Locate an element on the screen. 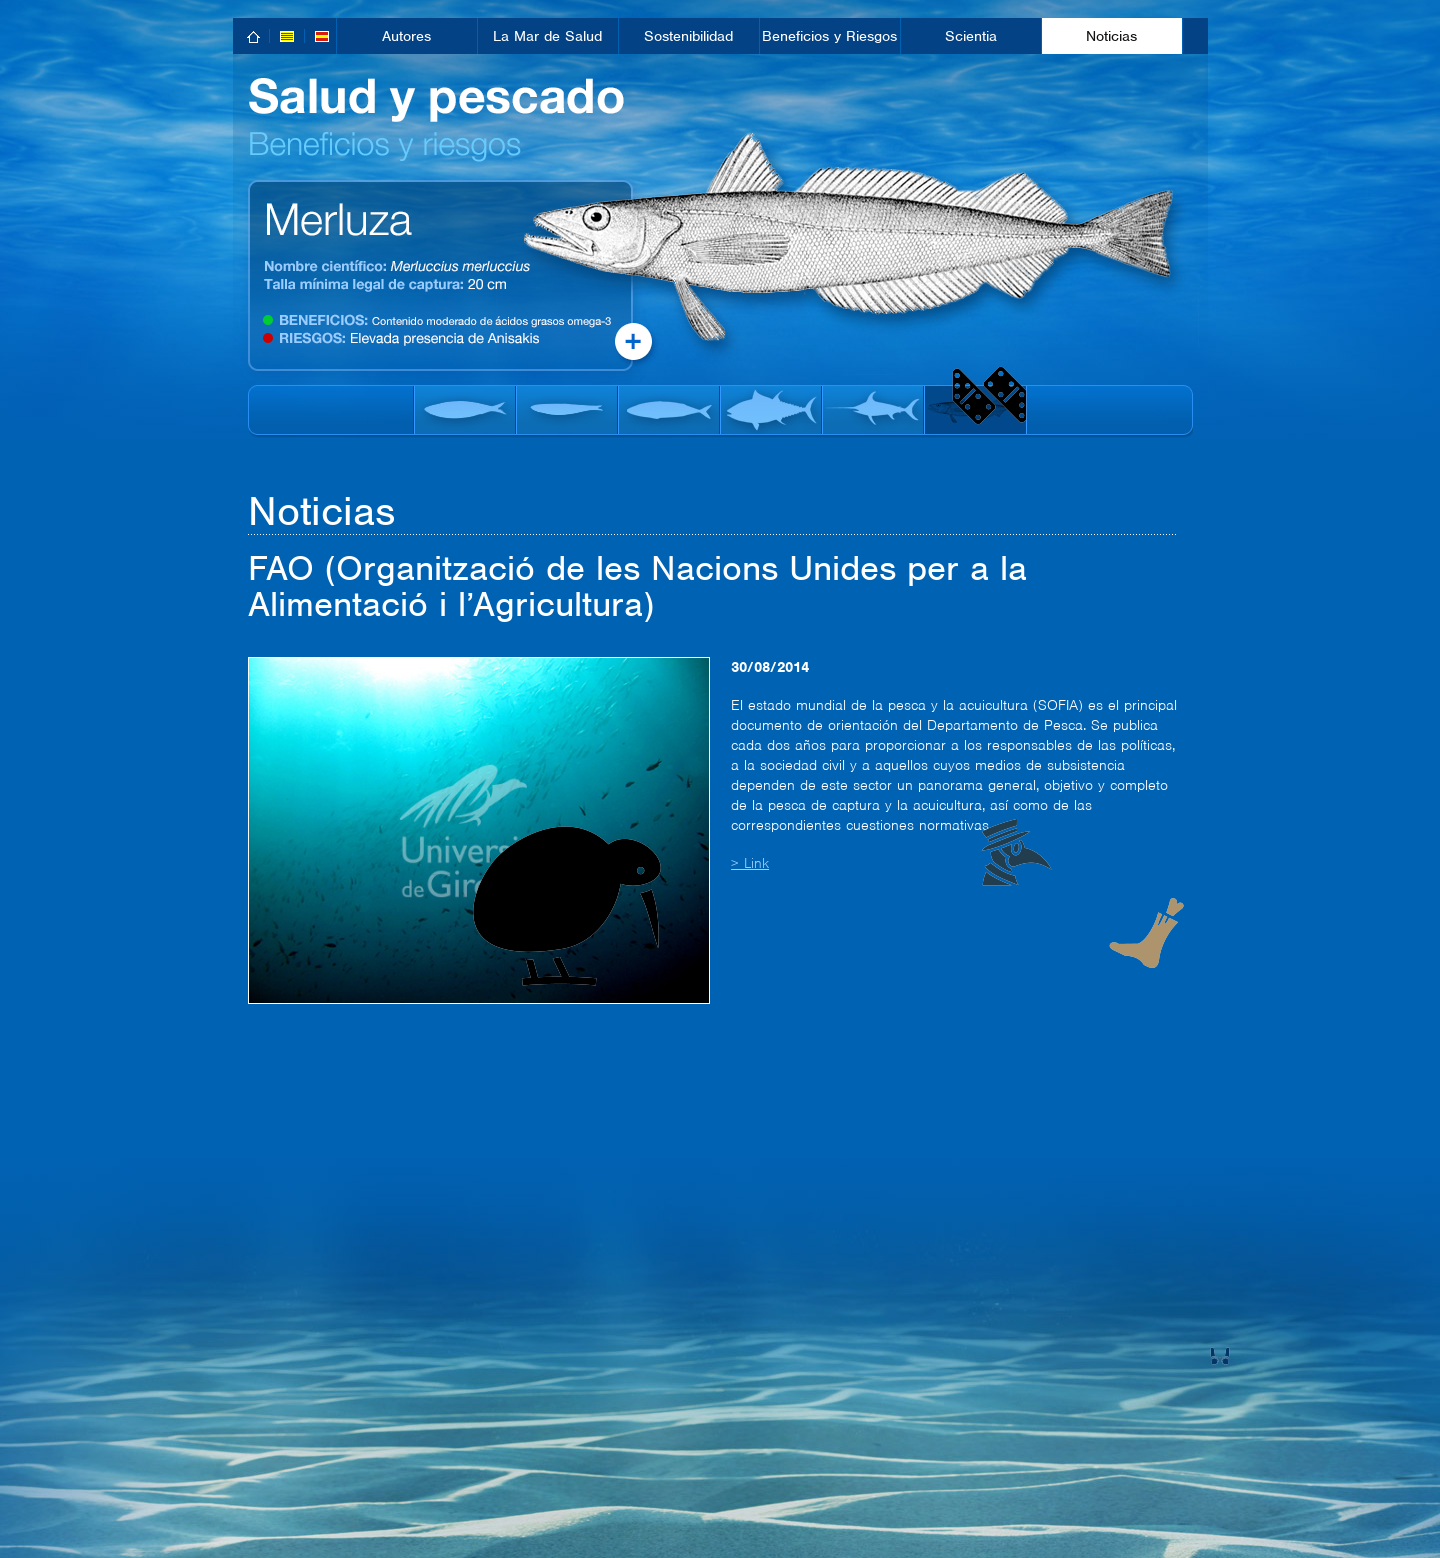 The height and width of the screenshot is (1558, 1440). access domino or tile-based games is located at coordinates (989, 395).